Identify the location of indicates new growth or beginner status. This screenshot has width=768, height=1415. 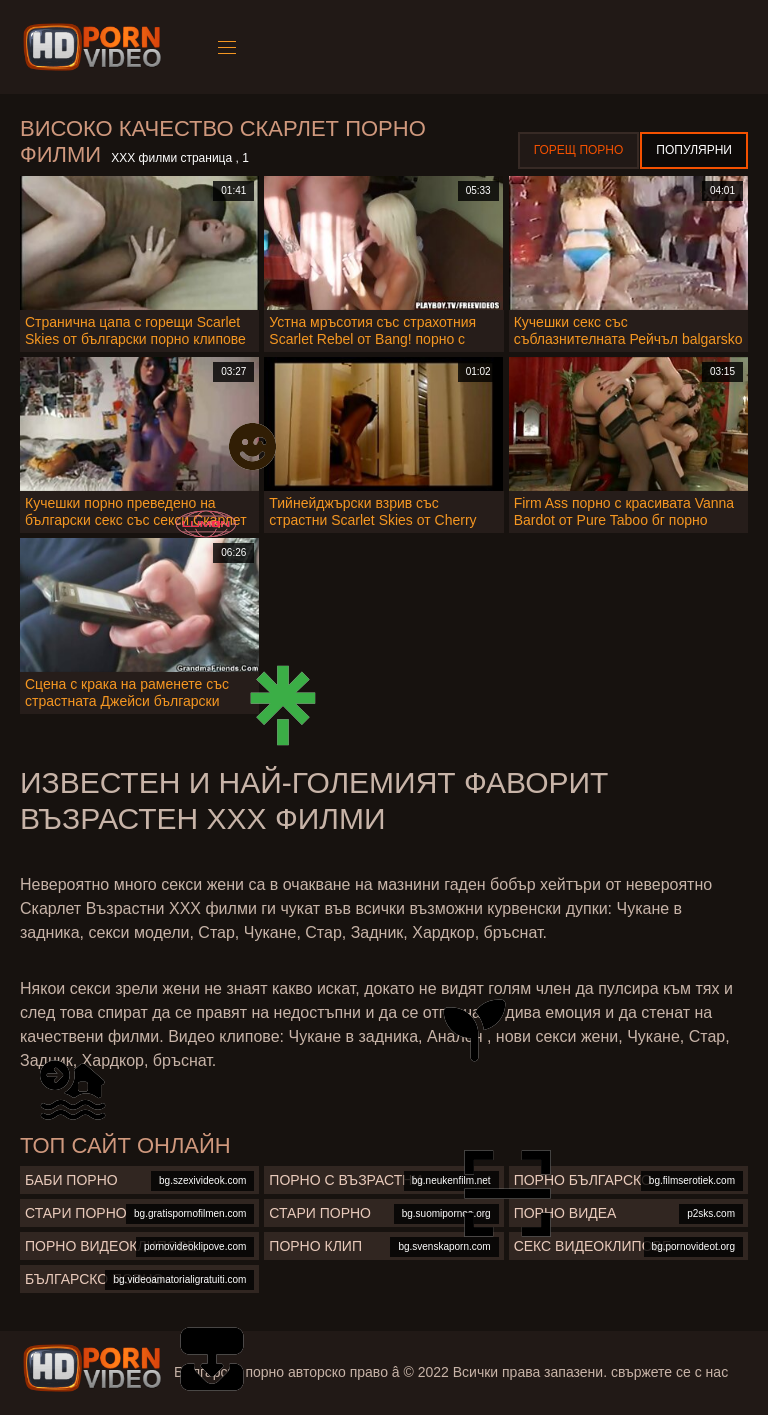
(474, 1030).